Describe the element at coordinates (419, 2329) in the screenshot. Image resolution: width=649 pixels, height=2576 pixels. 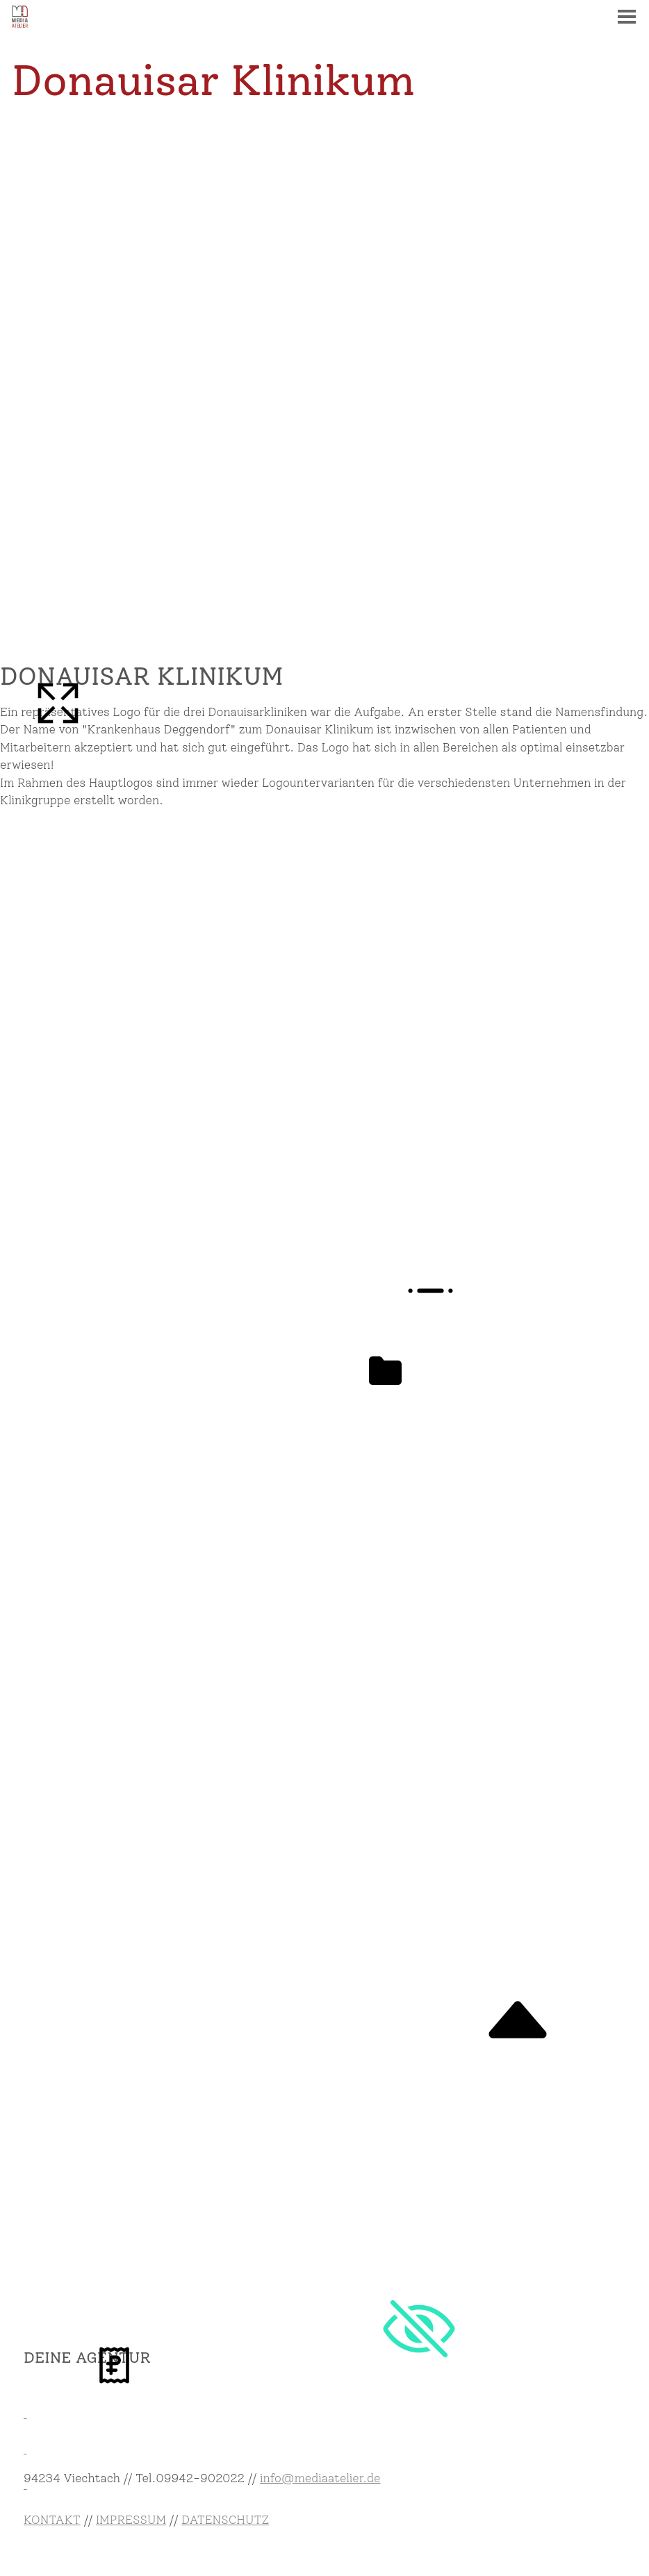
I see `hide password or sensitive content` at that location.